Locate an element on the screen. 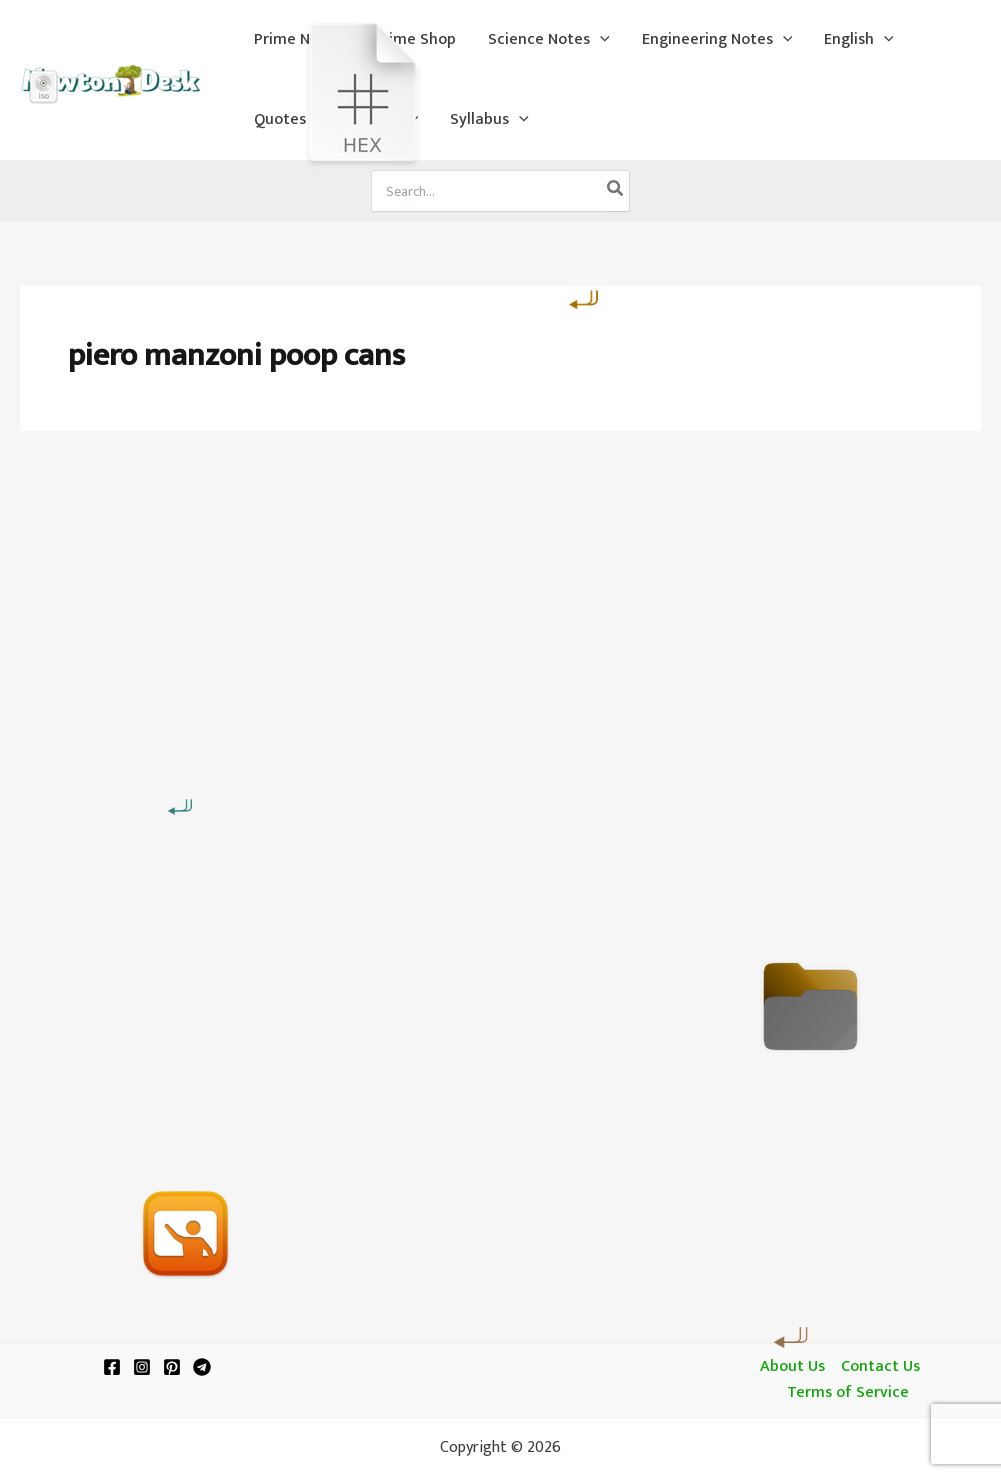 The width and height of the screenshot is (1001, 1478). open a hexadecimal data file is located at coordinates (363, 95).